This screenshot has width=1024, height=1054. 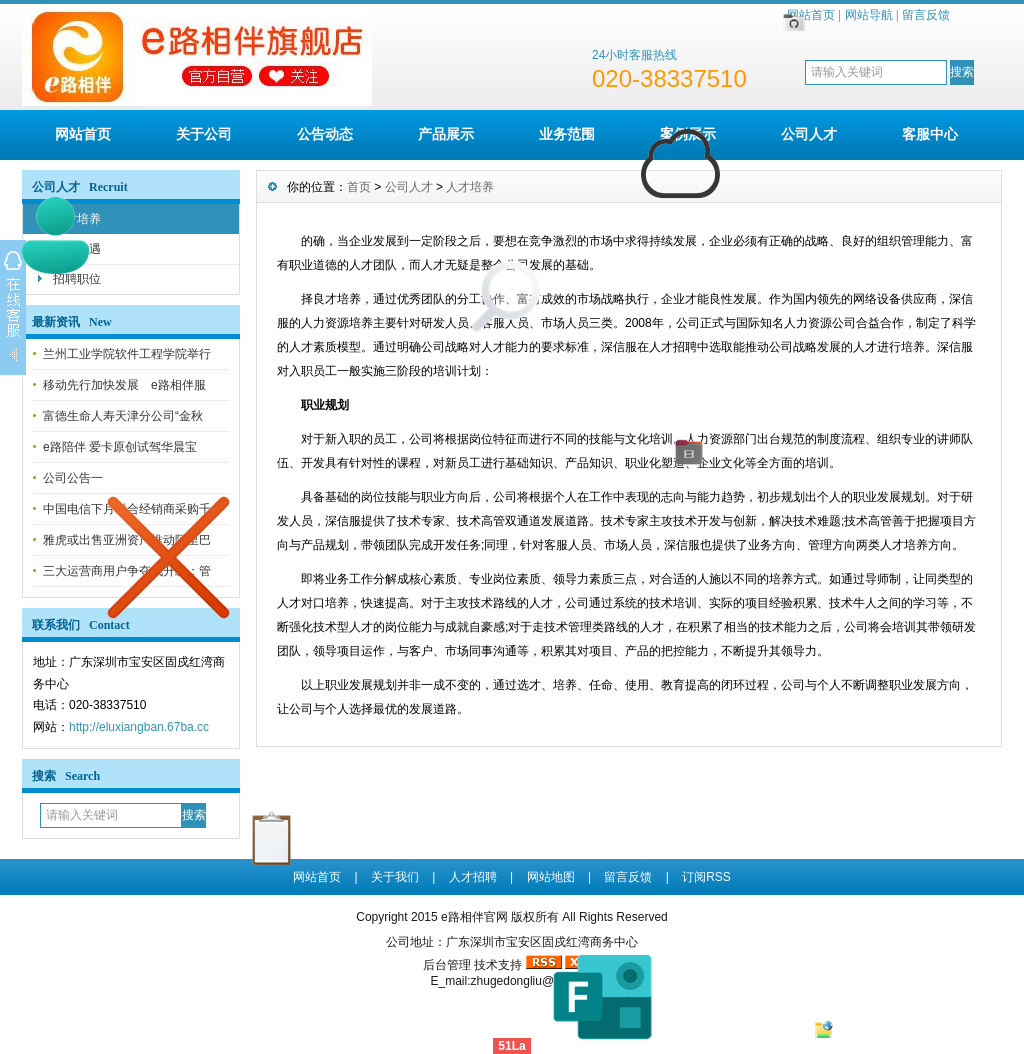 What do you see at coordinates (680, 163) in the screenshot?
I see `access internet or cloud-based applications` at bounding box center [680, 163].